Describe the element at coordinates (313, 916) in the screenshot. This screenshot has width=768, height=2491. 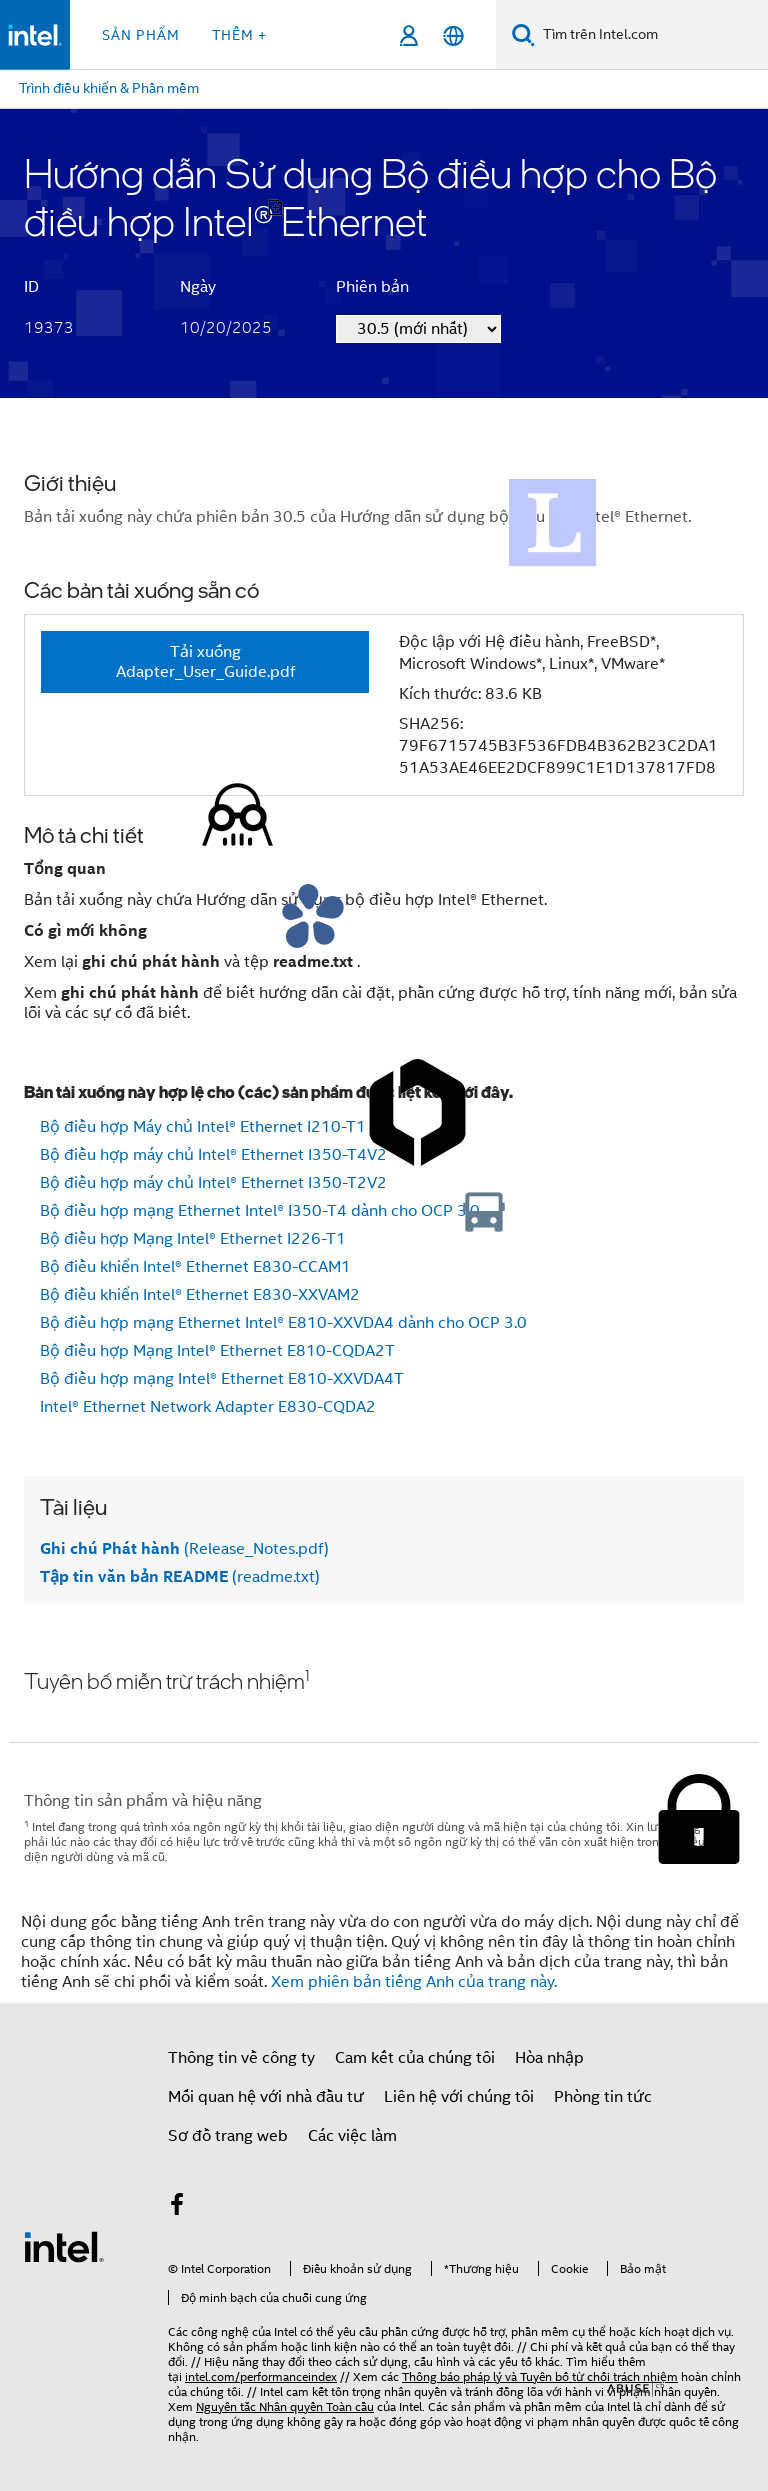
I see `open ICQ messenger app` at that location.